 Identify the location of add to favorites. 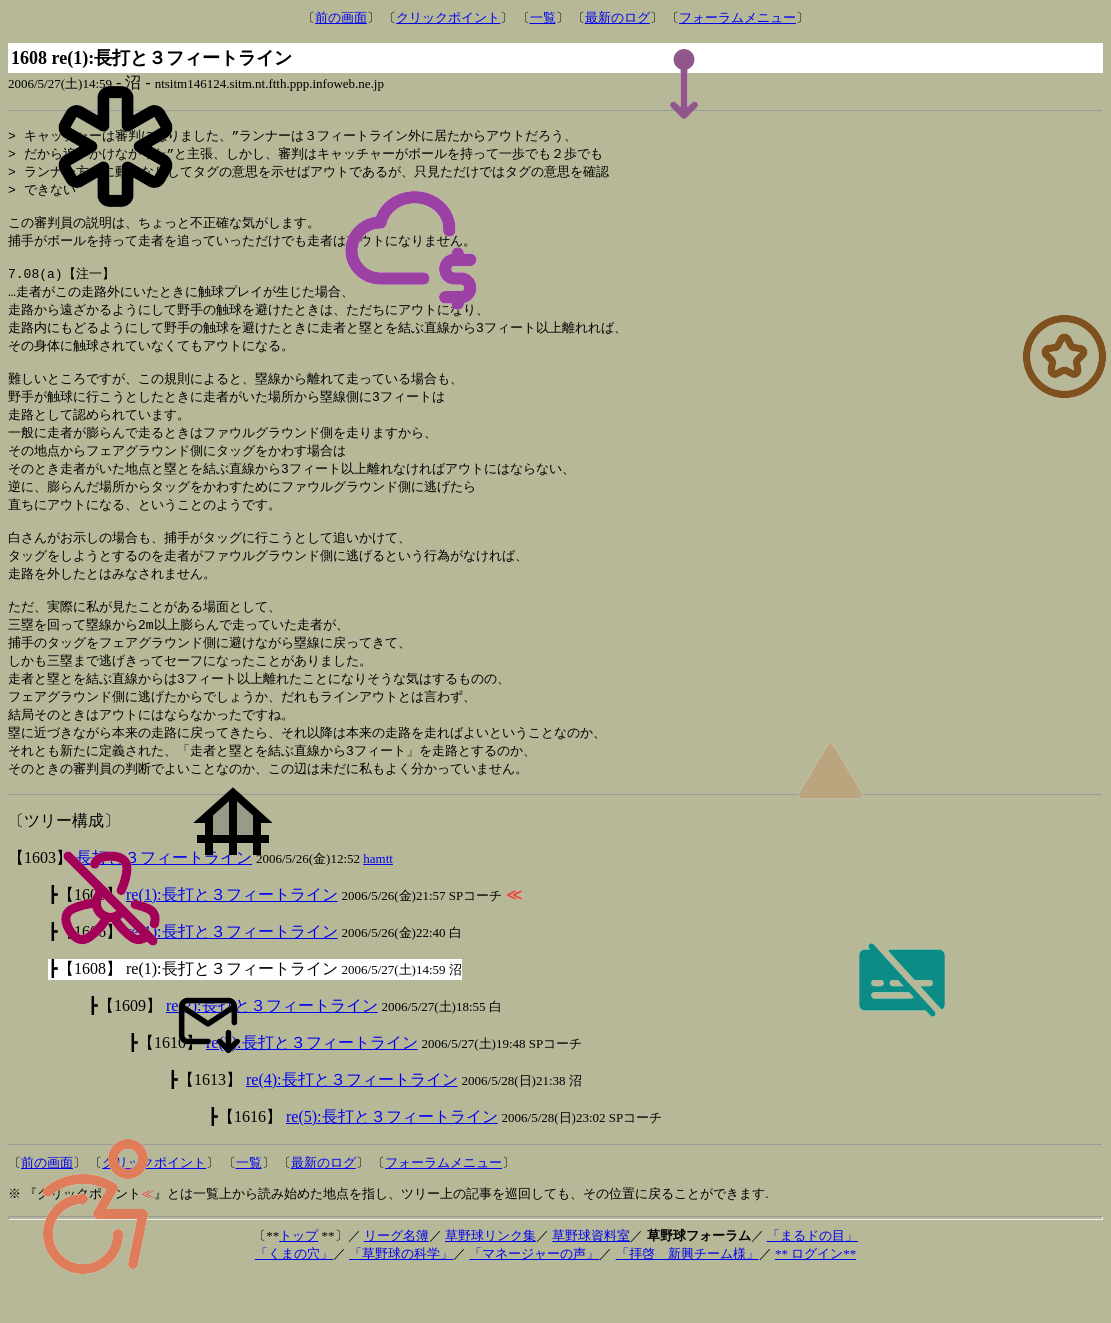
(1064, 356).